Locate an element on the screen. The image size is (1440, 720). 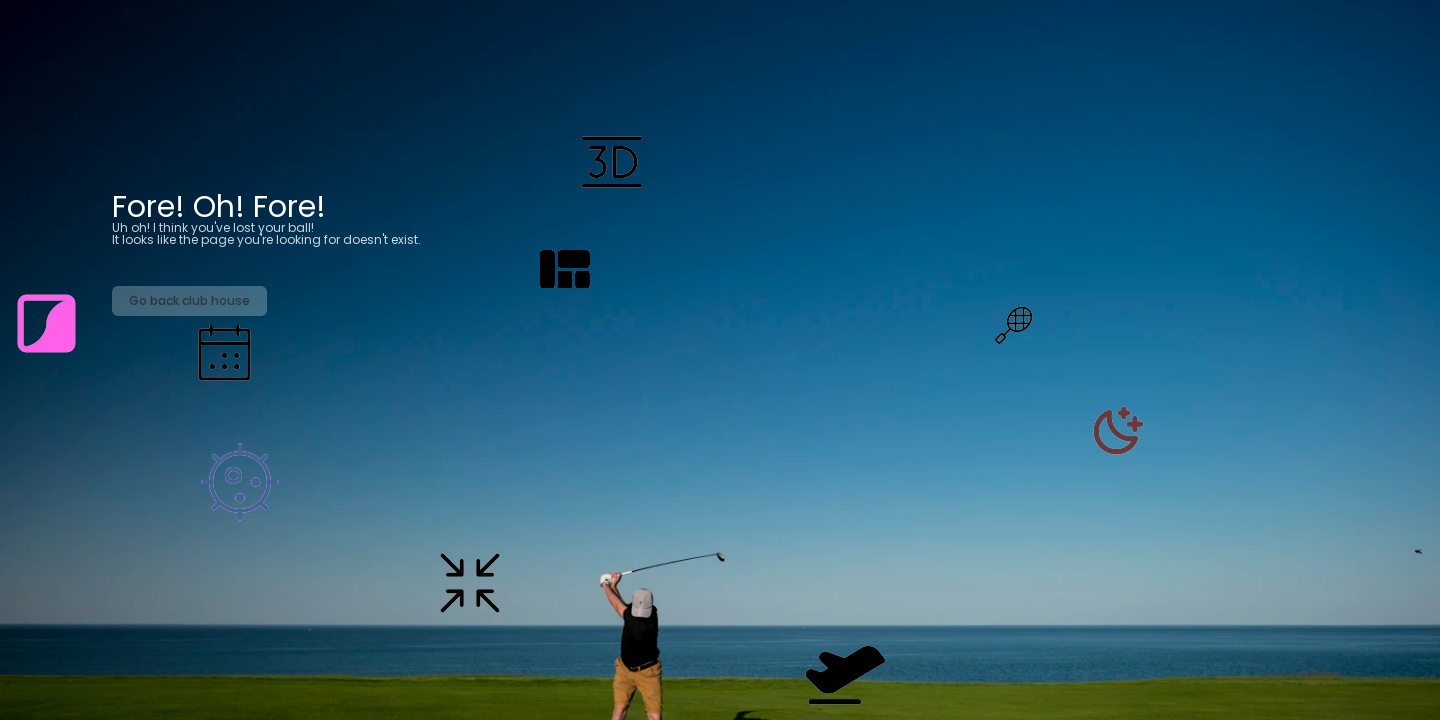
switch to 3D view mode is located at coordinates (612, 162).